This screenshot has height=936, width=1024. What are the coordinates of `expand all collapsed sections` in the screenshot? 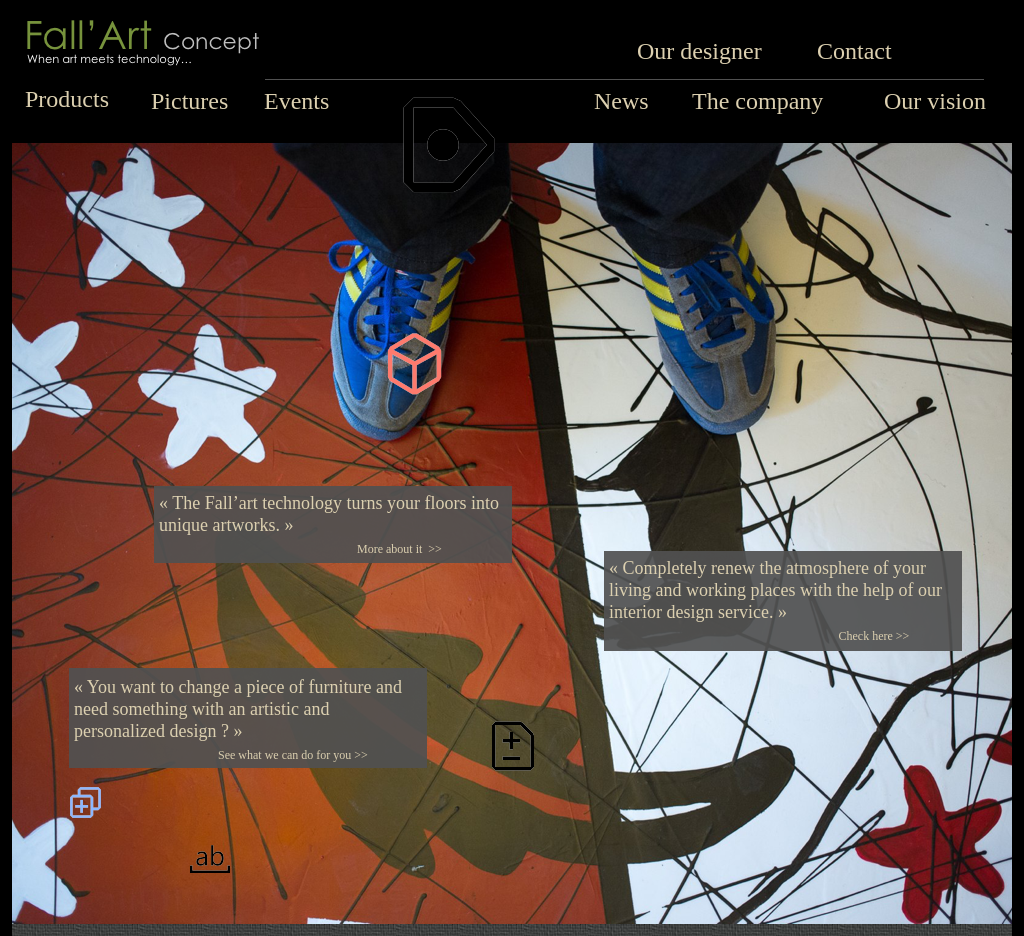 It's located at (85, 802).